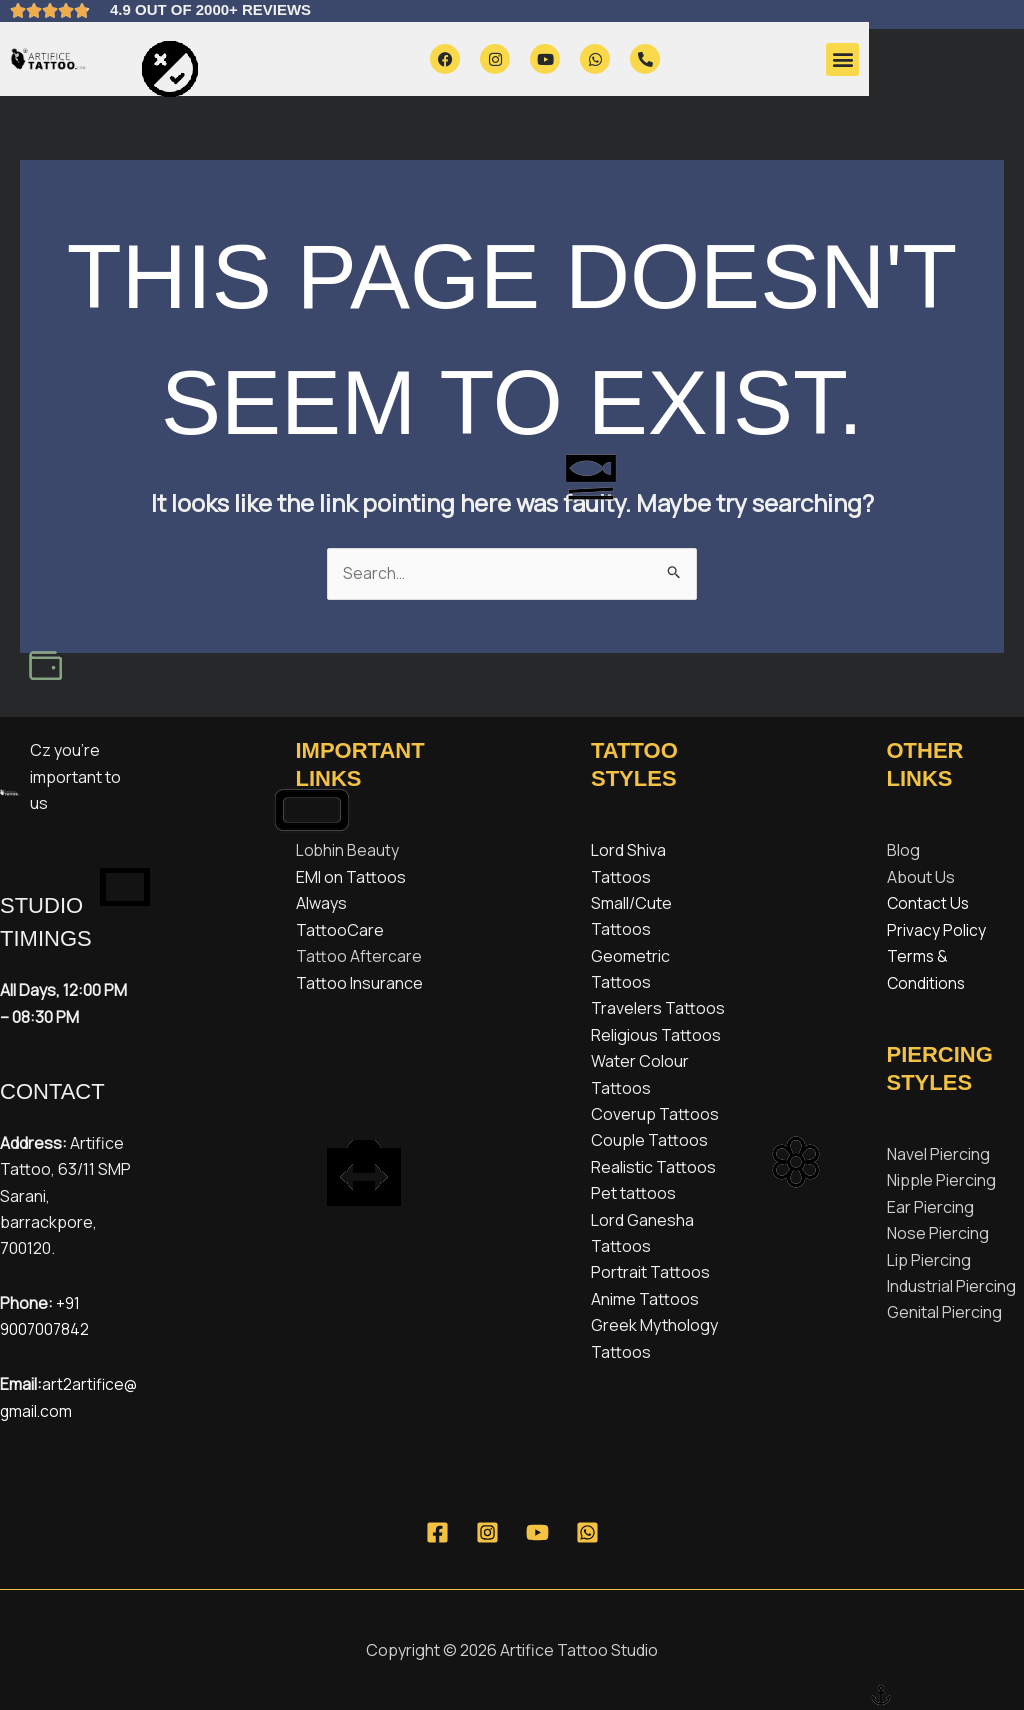  What do you see at coordinates (125, 887) in the screenshot?
I see `crop image to landscape orientation` at bounding box center [125, 887].